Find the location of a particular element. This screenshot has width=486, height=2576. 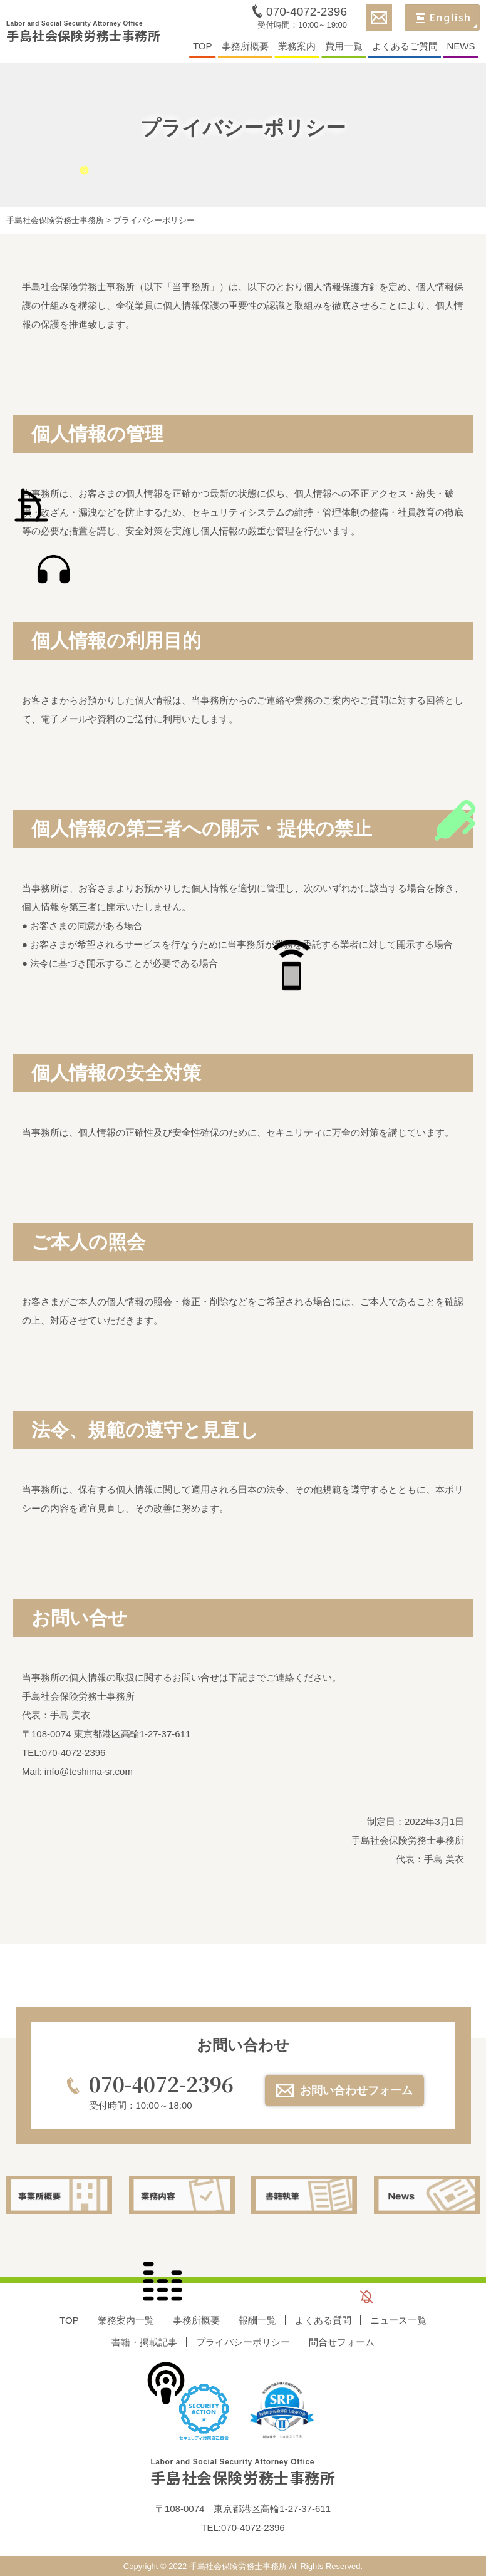

mute notifications is located at coordinates (366, 2297).